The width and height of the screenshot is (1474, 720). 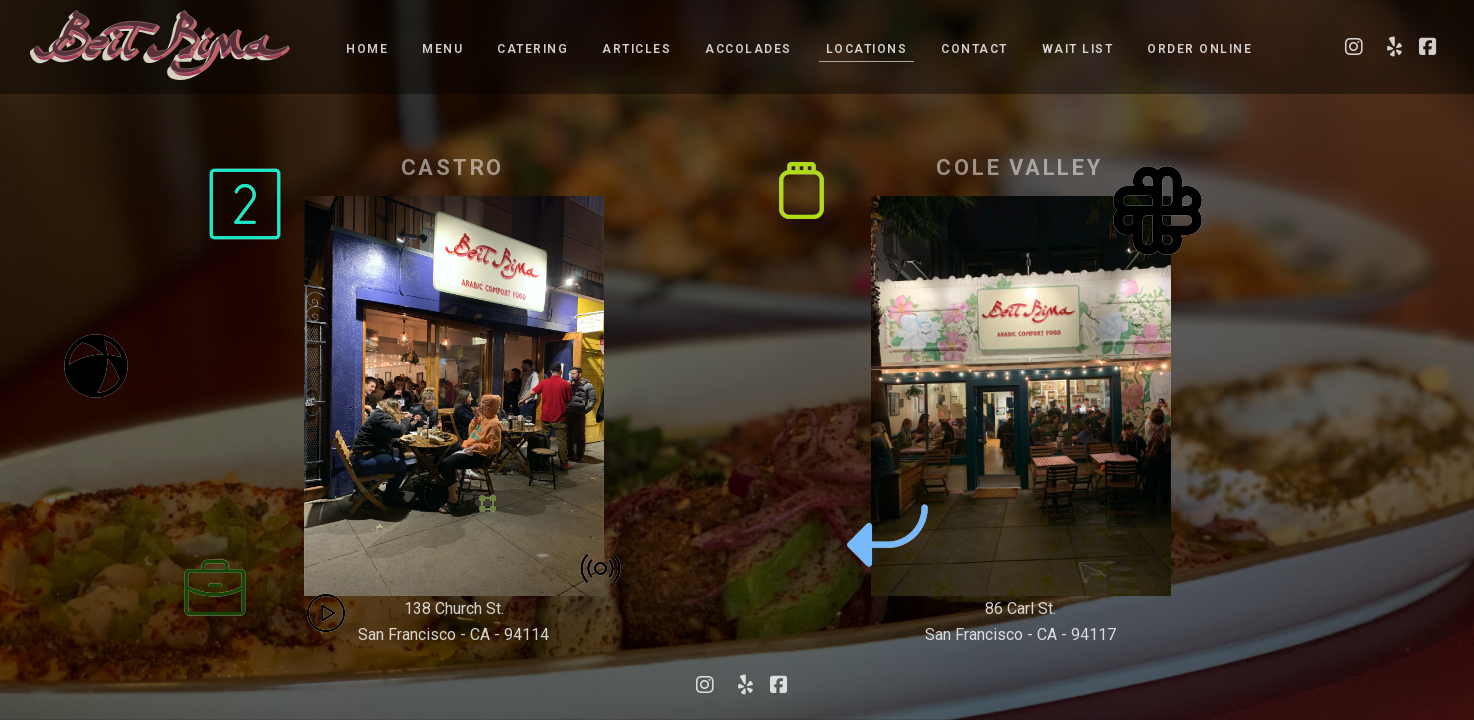 What do you see at coordinates (487, 503) in the screenshot?
I see `select or resize an object` at bounding box center [487, 503].